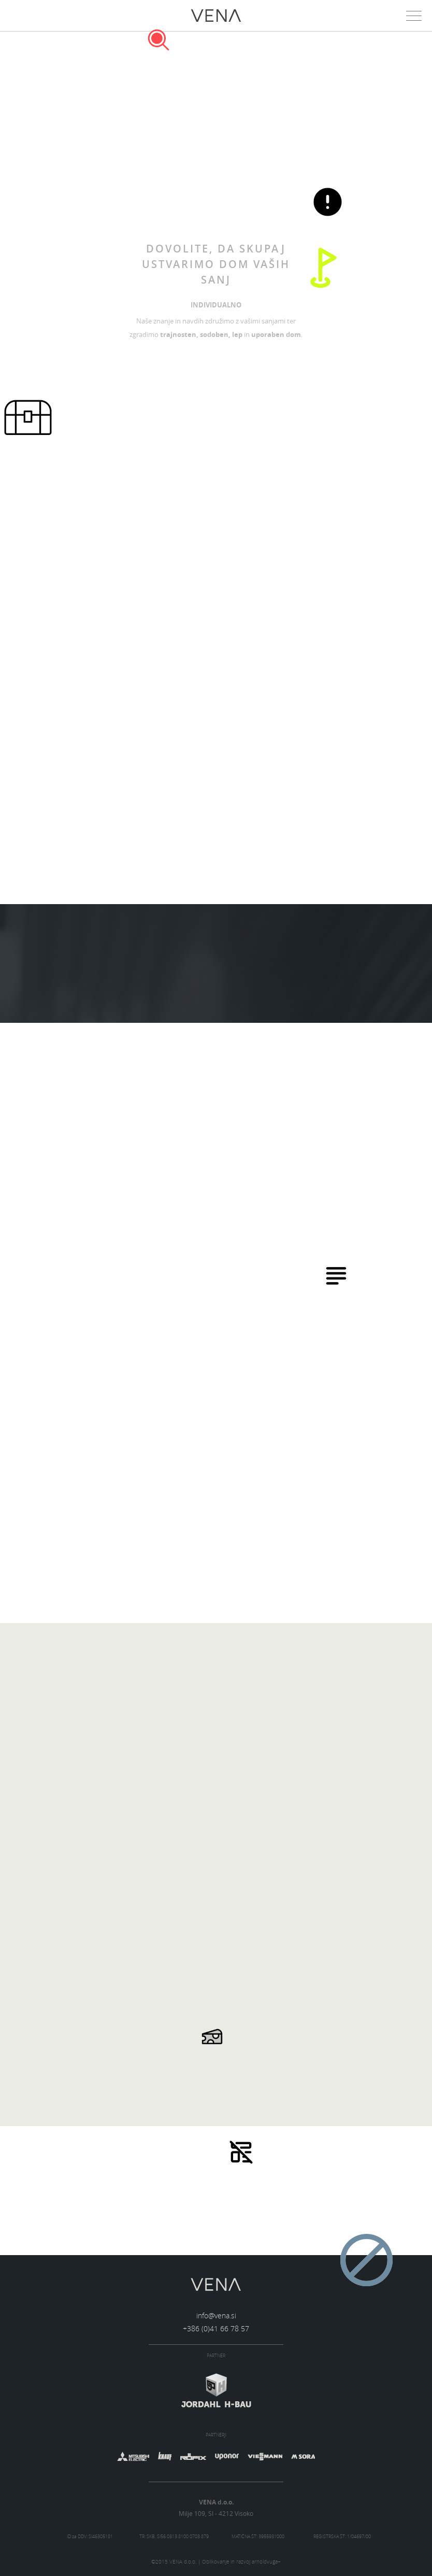 The width and height of the screenshot is (432, 2576). What do you see at coordinates (159, 40) in the screenshot?
I see `search for content or items` at bounding box center [159, 40].